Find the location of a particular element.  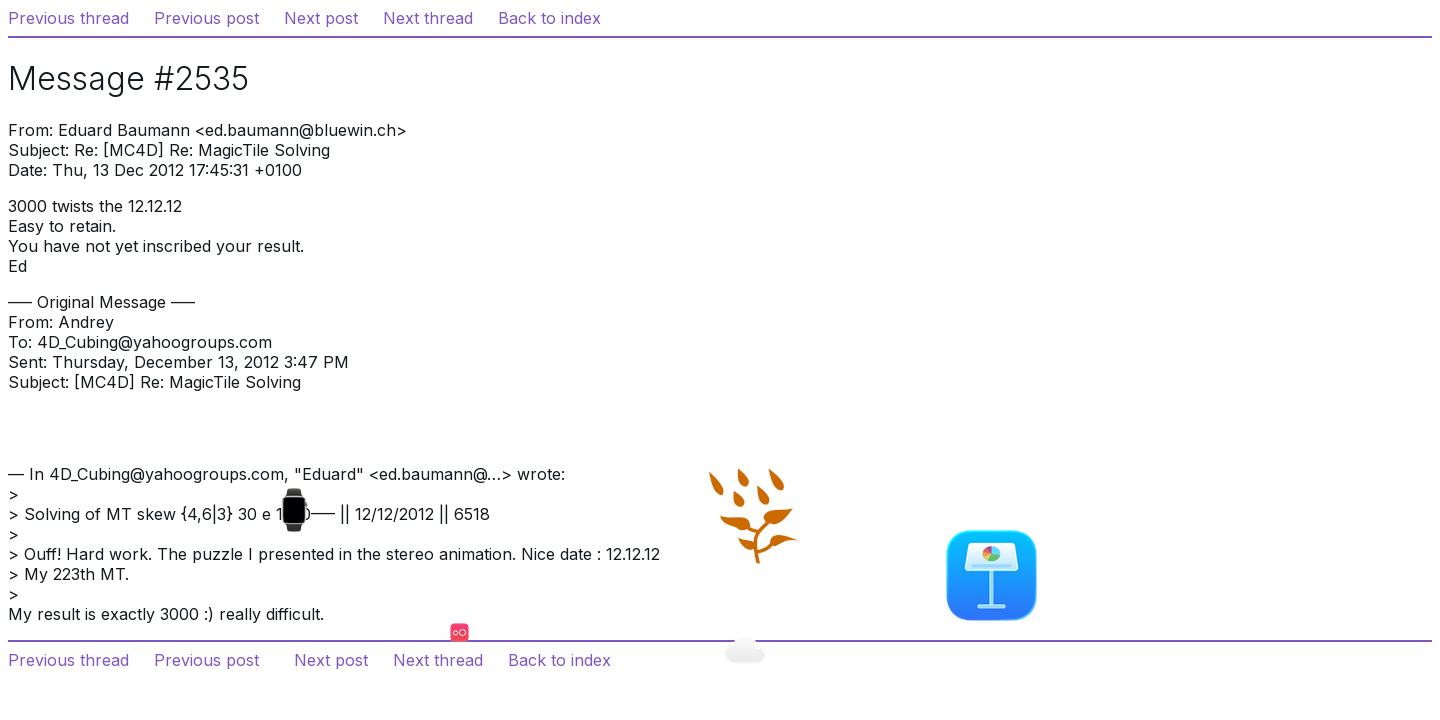

apple watch series 6 device icon is located at coordinates (294, 510).